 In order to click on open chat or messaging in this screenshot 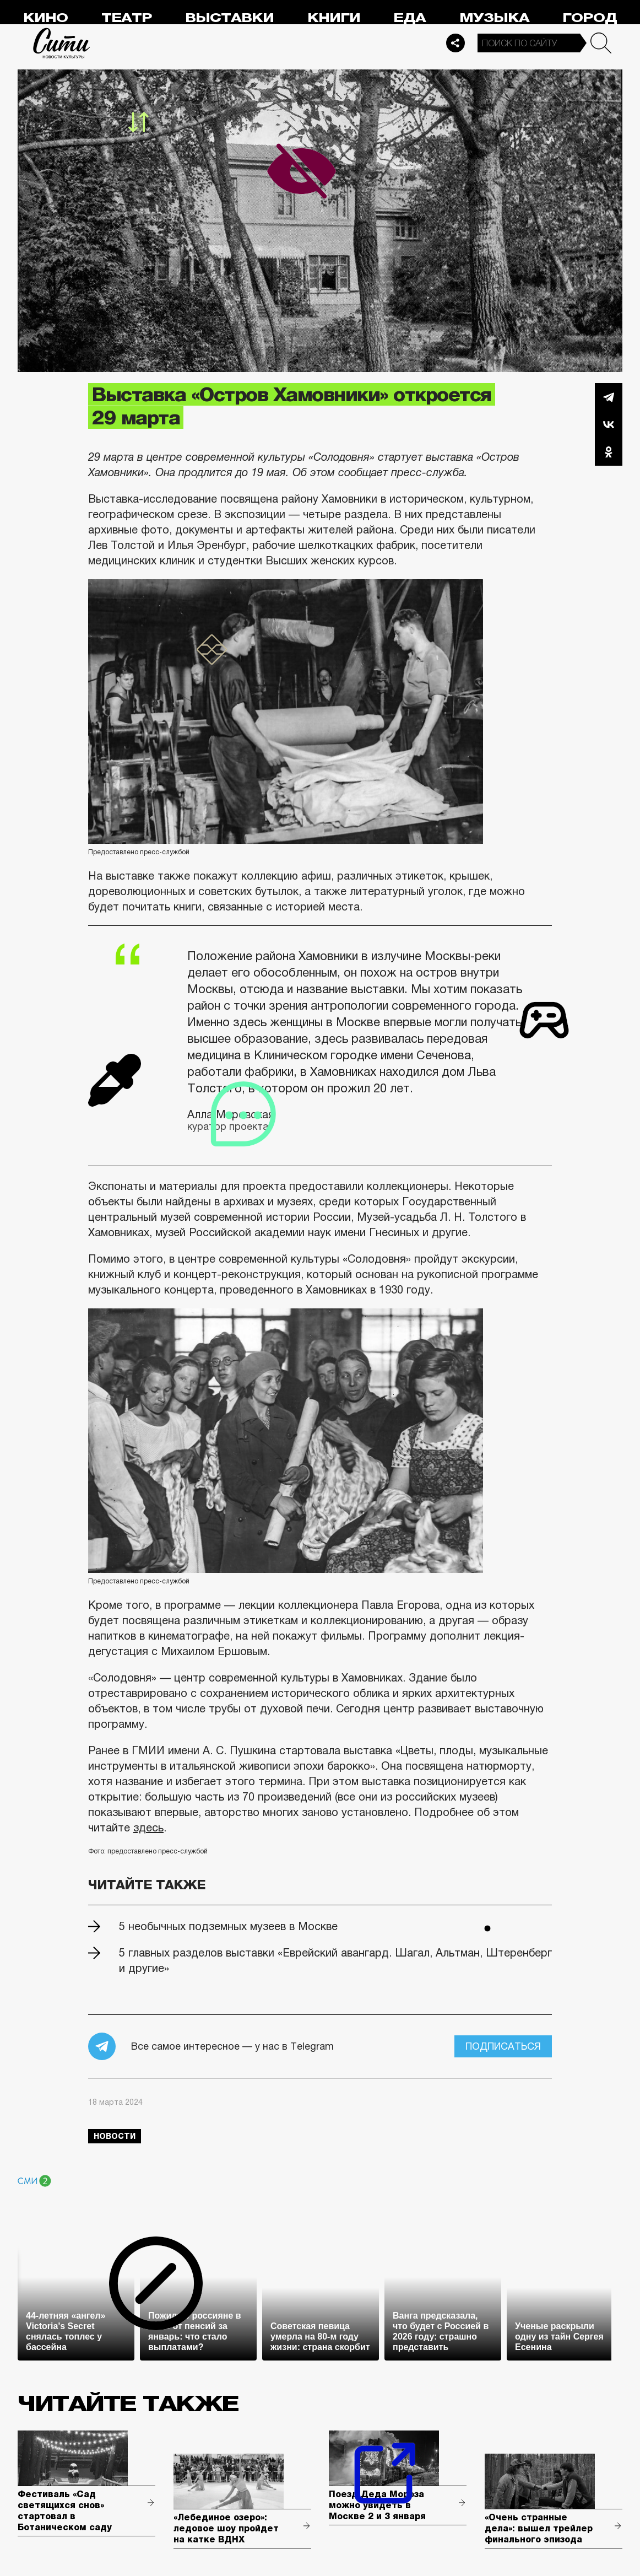, I will do `click(242, 1115)`.